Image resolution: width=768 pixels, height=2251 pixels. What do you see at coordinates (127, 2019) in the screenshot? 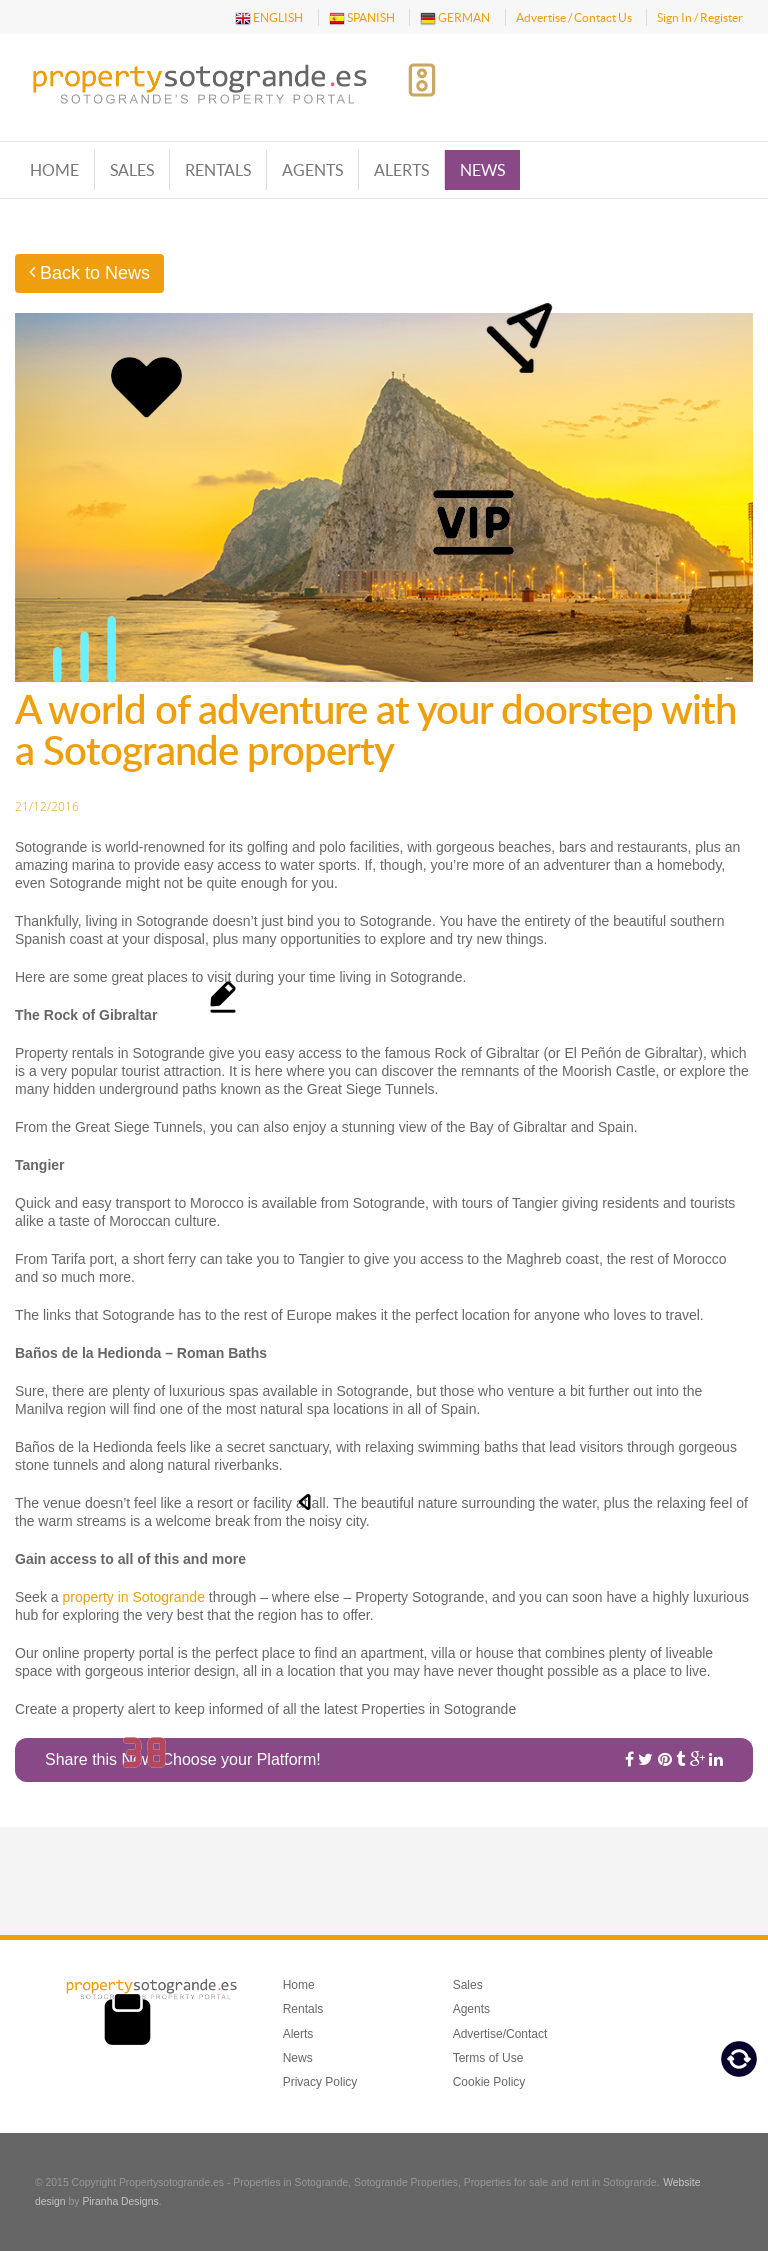
I see `copy to clipboard` at bounding box center [127, 2019].